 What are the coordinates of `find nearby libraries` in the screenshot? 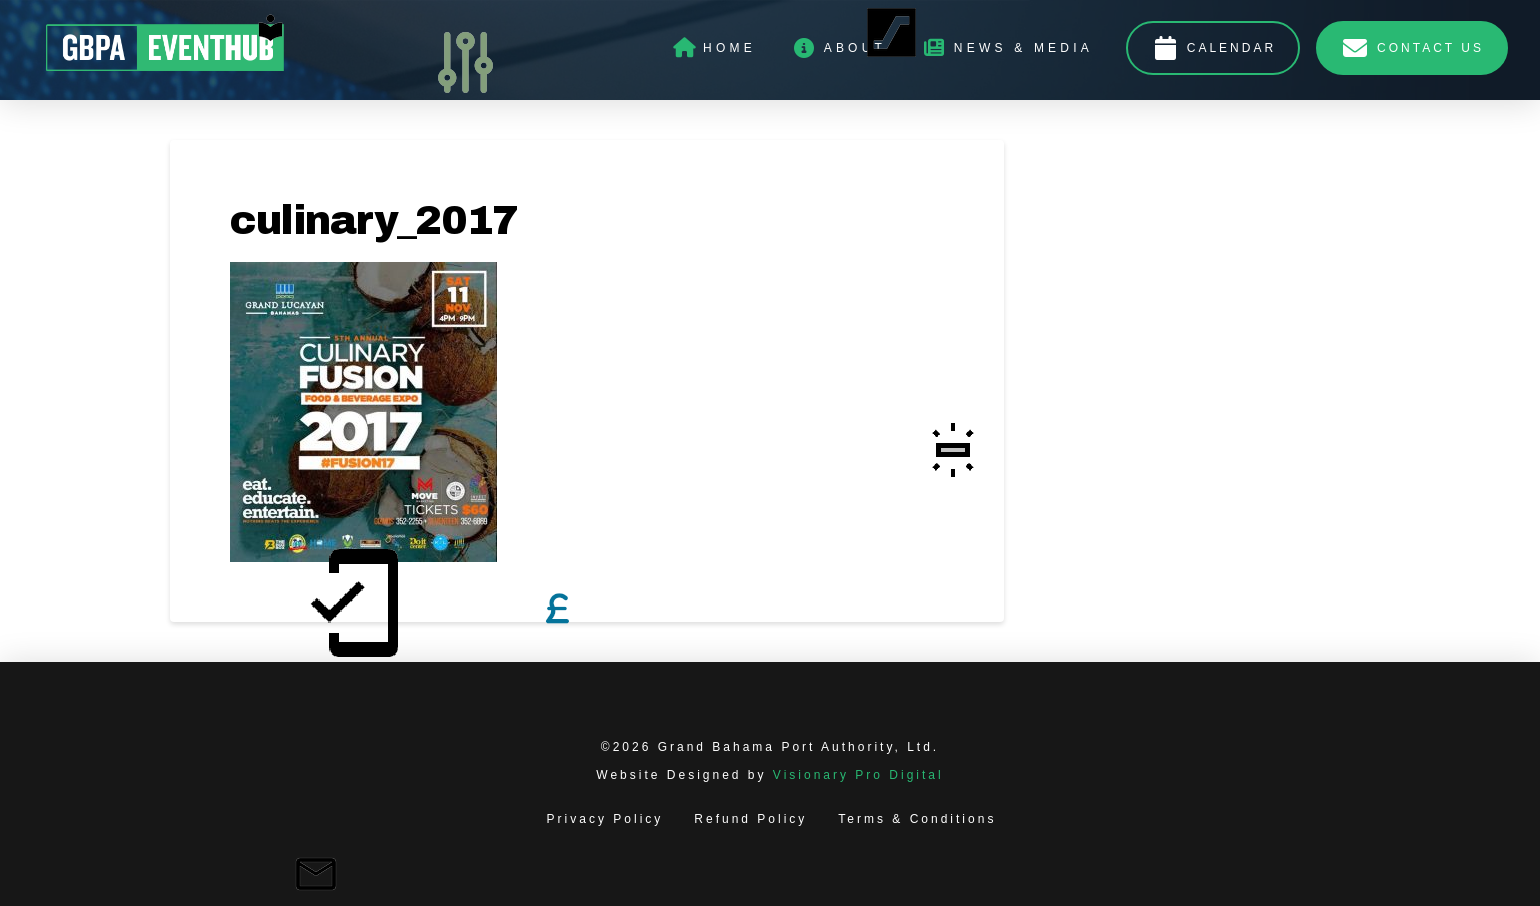 It's located at (270, 27).